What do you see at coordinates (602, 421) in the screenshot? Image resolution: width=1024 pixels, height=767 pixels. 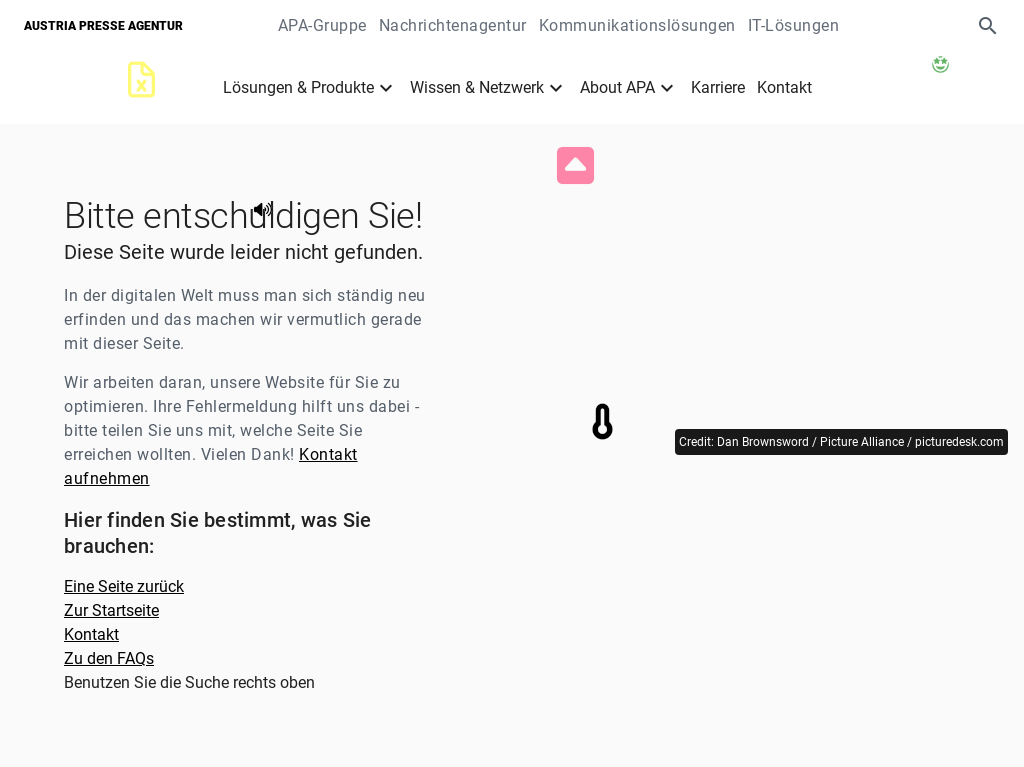 I see `indicates maximum temperature level` at bounding box center [602, 421].